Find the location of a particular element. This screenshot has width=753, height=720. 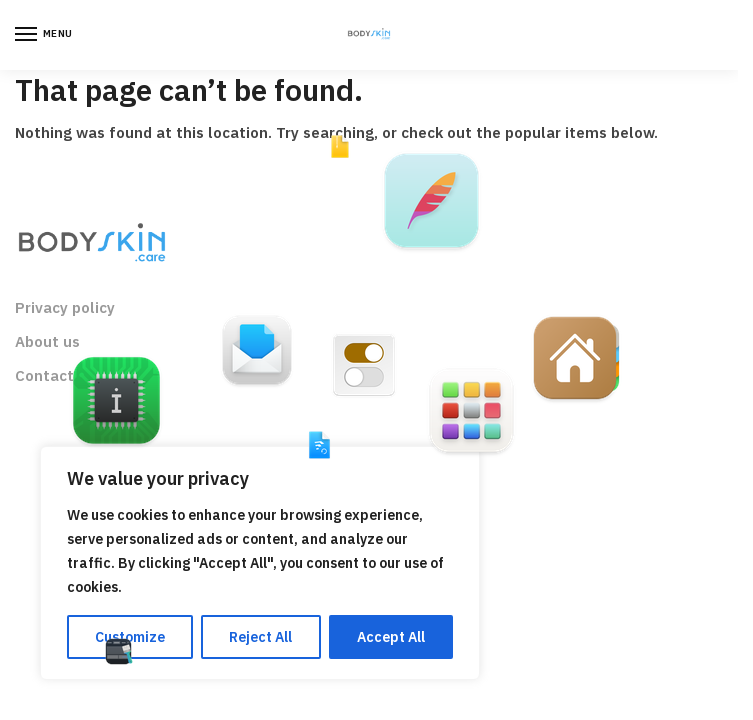

open homebank personal finance app is located at coordinates (575, 358).